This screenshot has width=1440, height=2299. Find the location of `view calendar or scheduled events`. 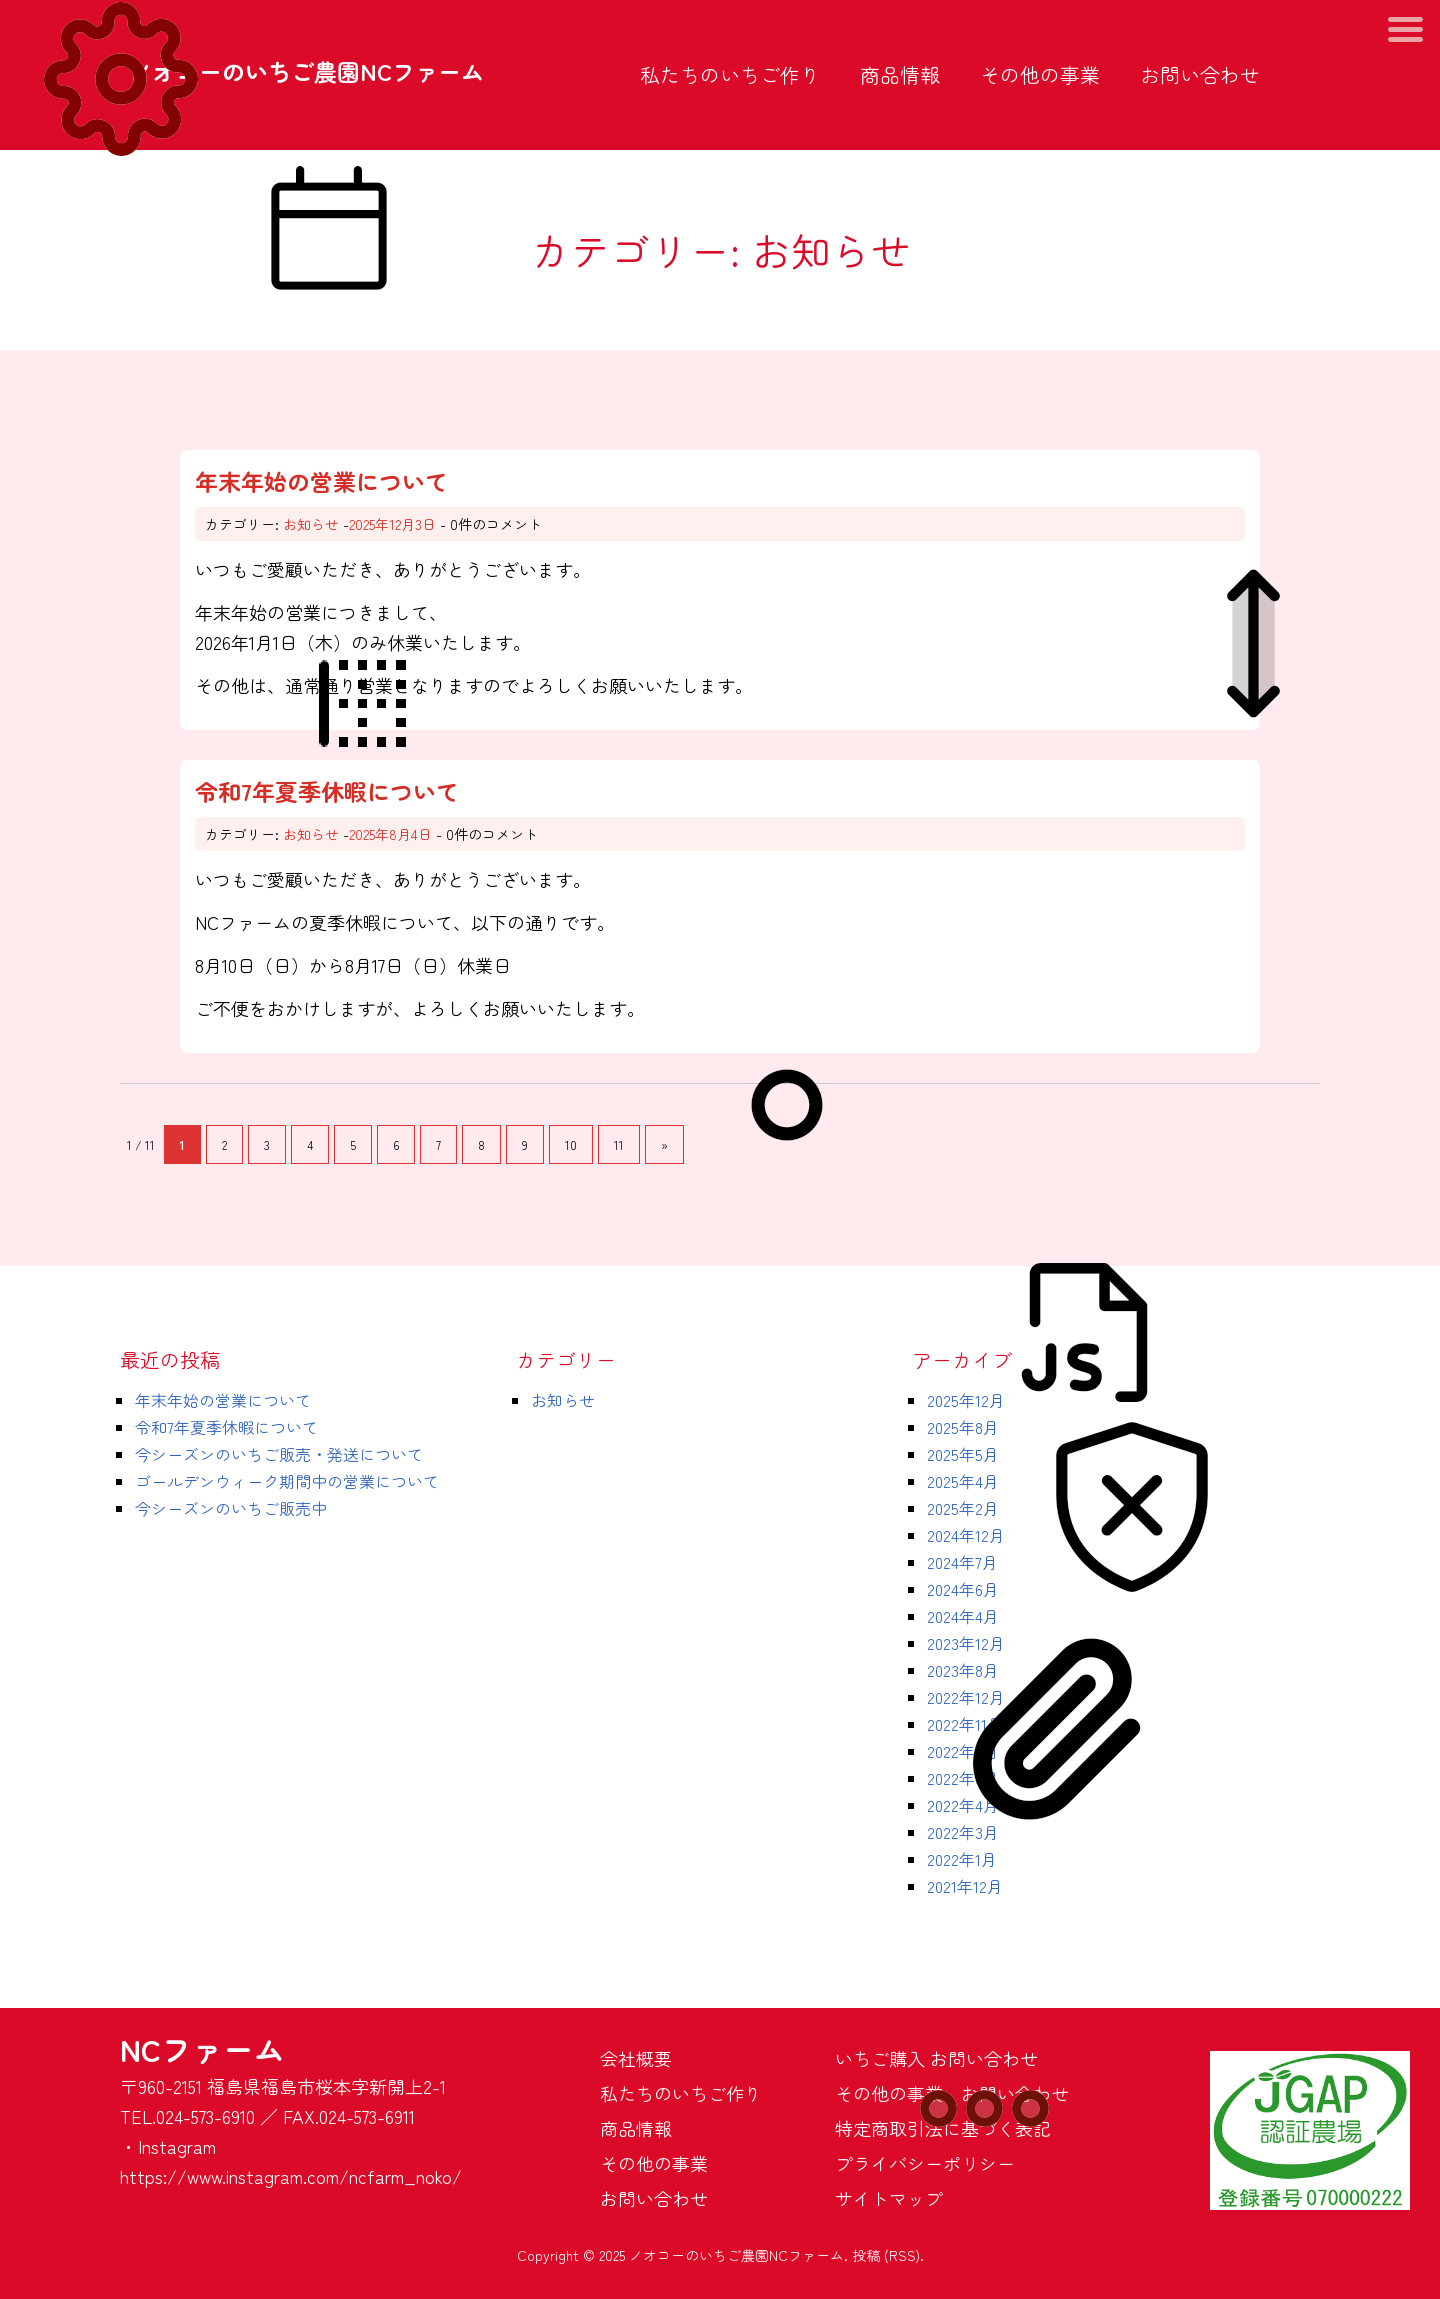

view calendar or scheduled events is located at coordinates (329, 232).